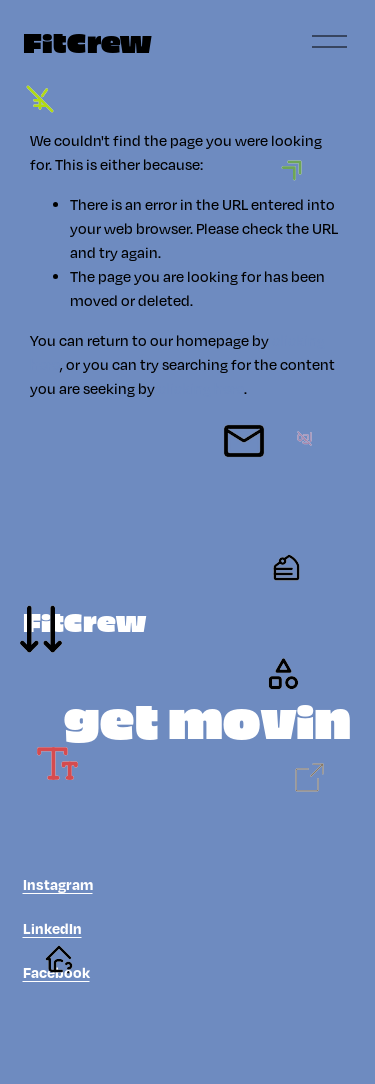  What do you see at coordinates (283, 674) in the screenshot?
I see `access shape tools or drawing options` at bounding box center [283, 674].